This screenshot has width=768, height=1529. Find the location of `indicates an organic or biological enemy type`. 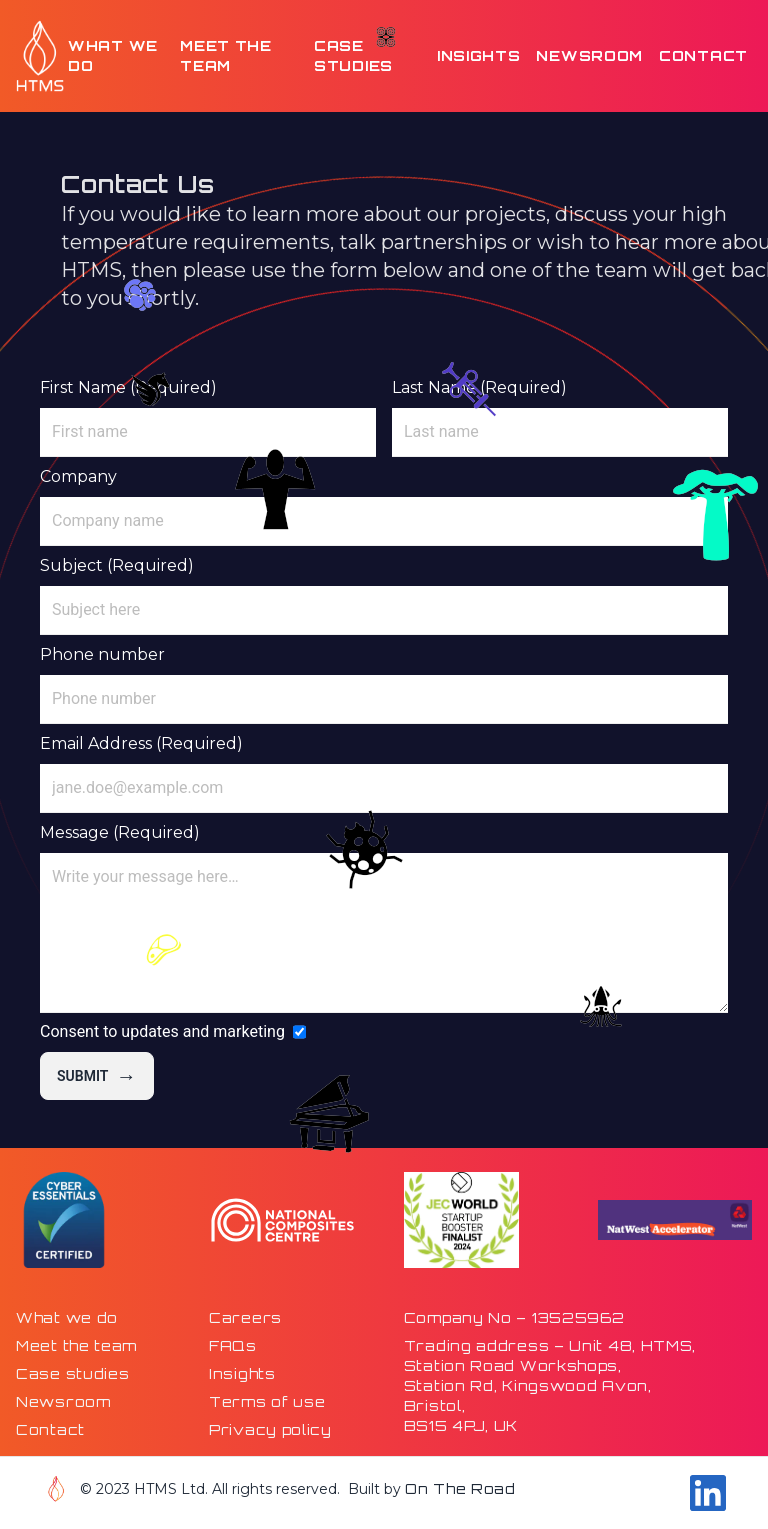

indicates an organic or biological enemy type is located at coordinates (140, 295).